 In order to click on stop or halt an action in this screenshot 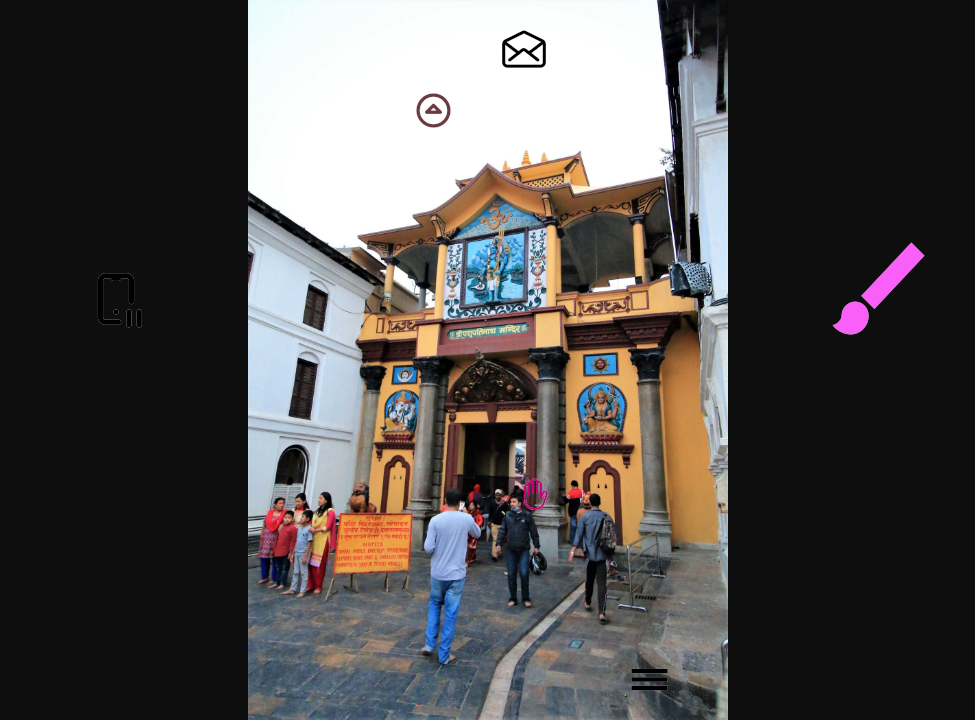, I will do `click(536, 494)`.